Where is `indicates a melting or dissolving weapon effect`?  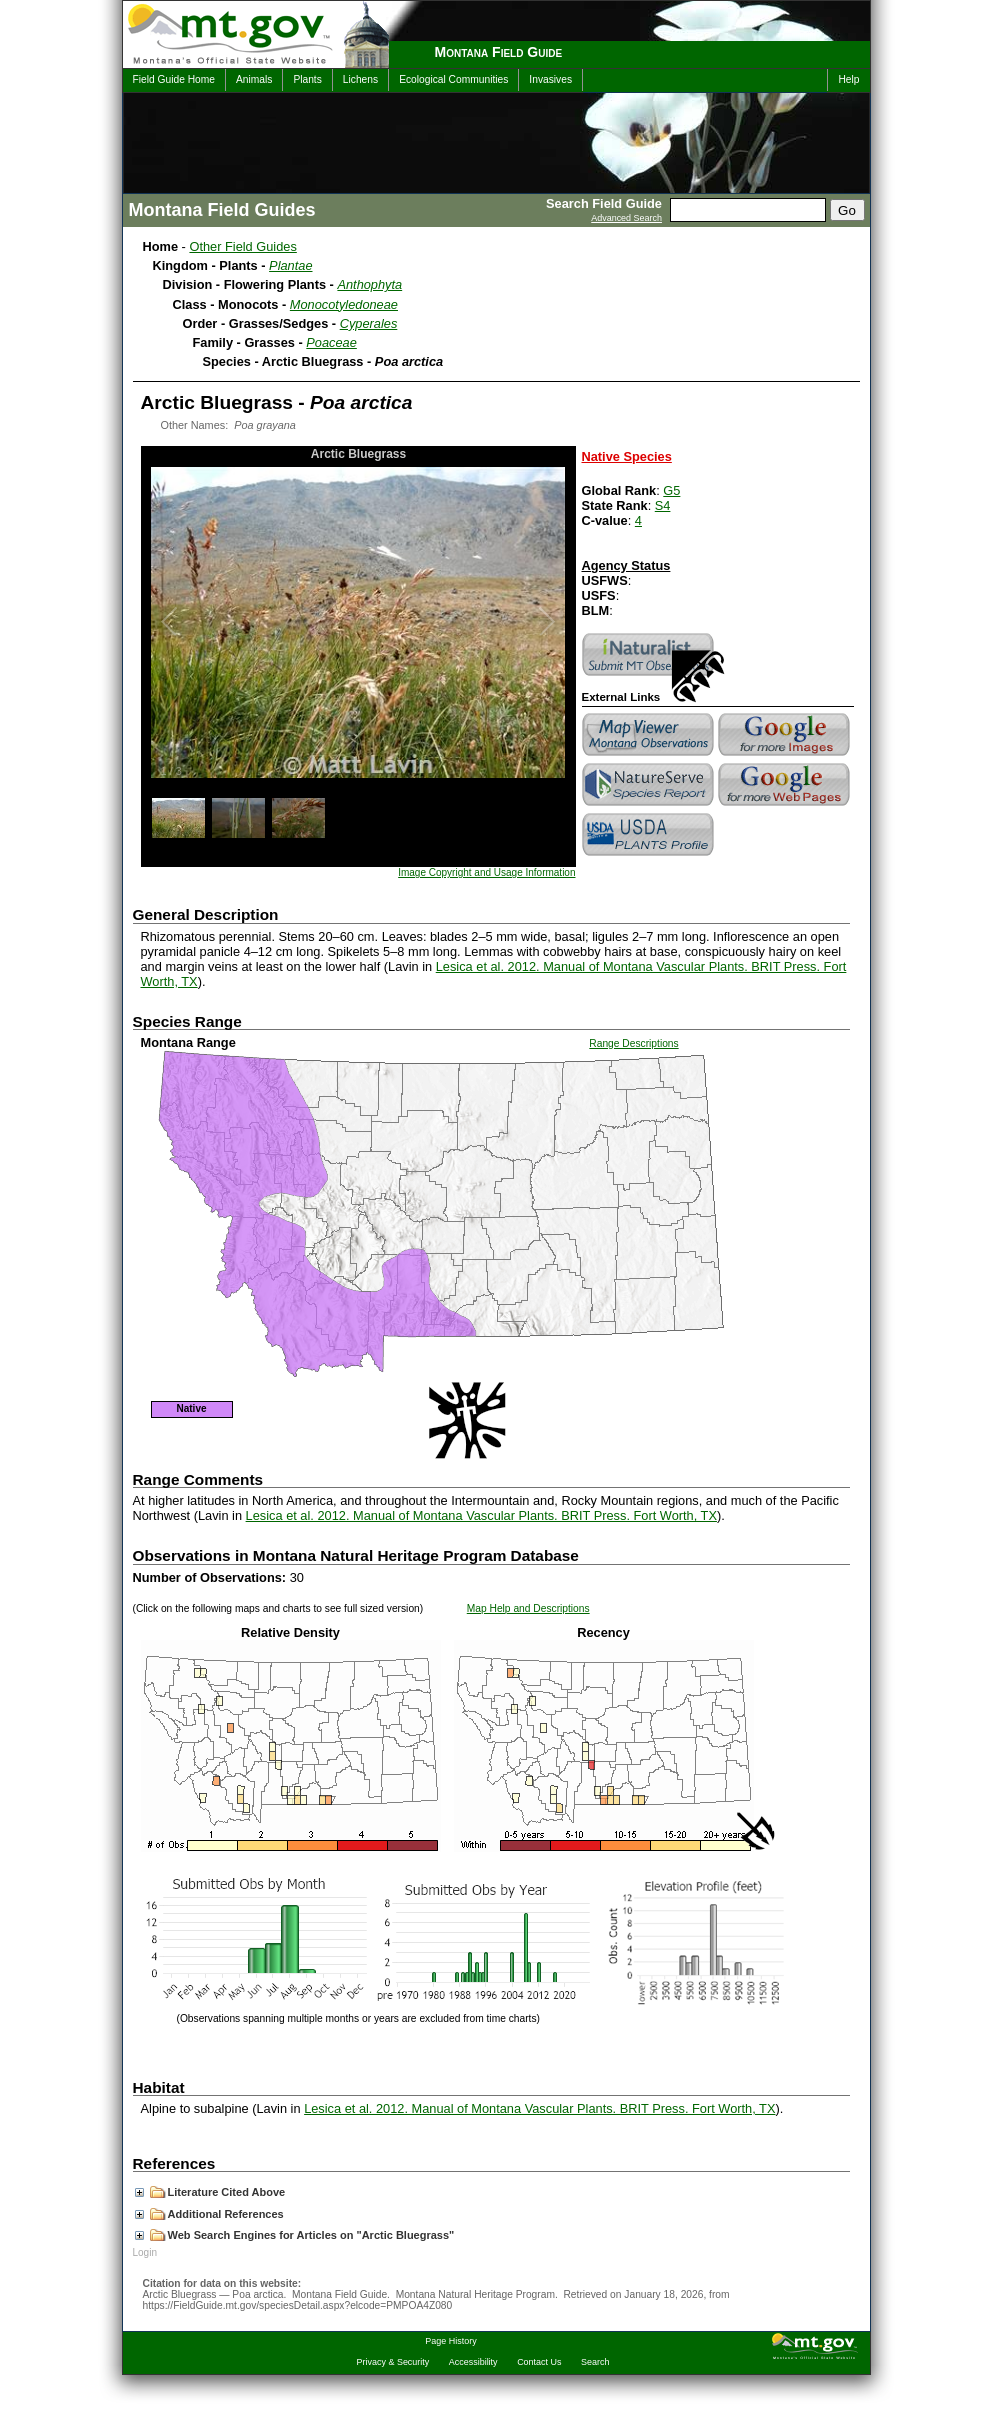
indicates a melting or dissolving weapon effect is located at coordinates (467, 1420).